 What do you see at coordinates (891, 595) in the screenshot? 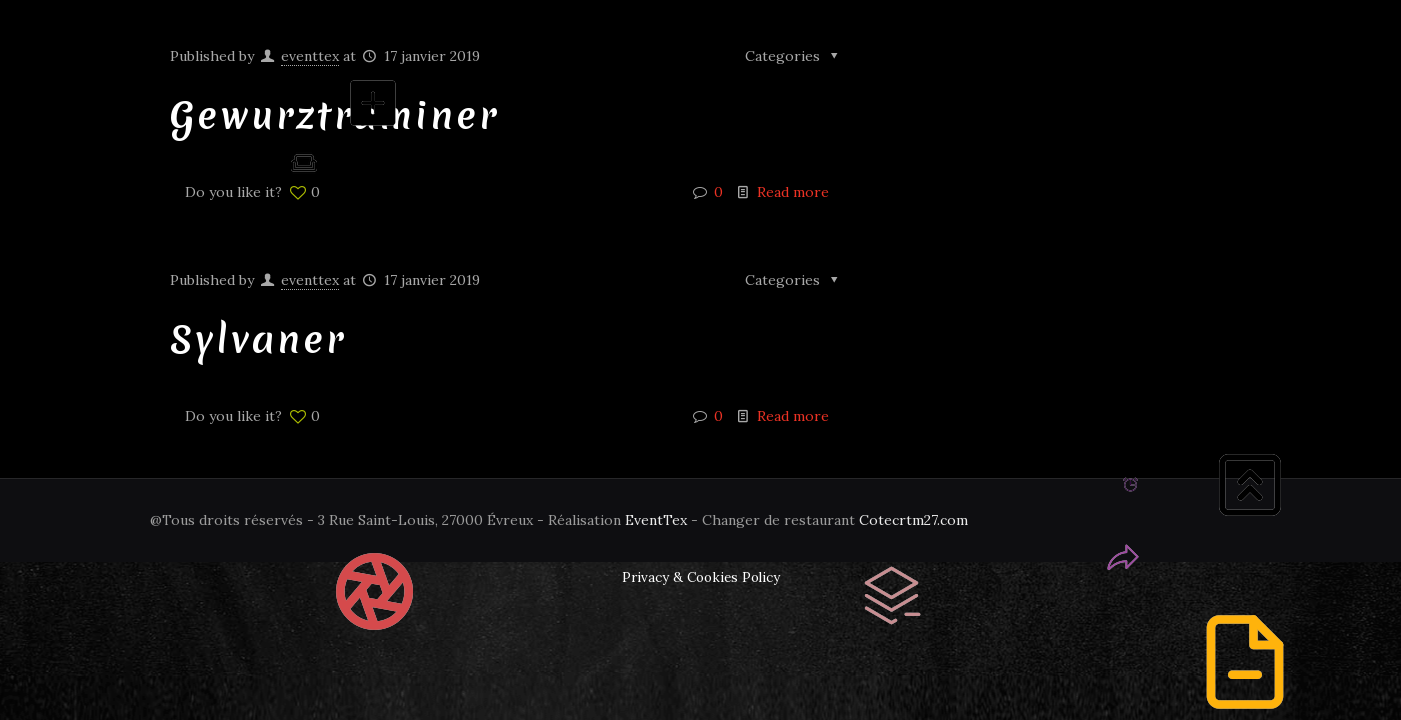
I see `remove a layer from the stack` at bounding box center [891, 595].